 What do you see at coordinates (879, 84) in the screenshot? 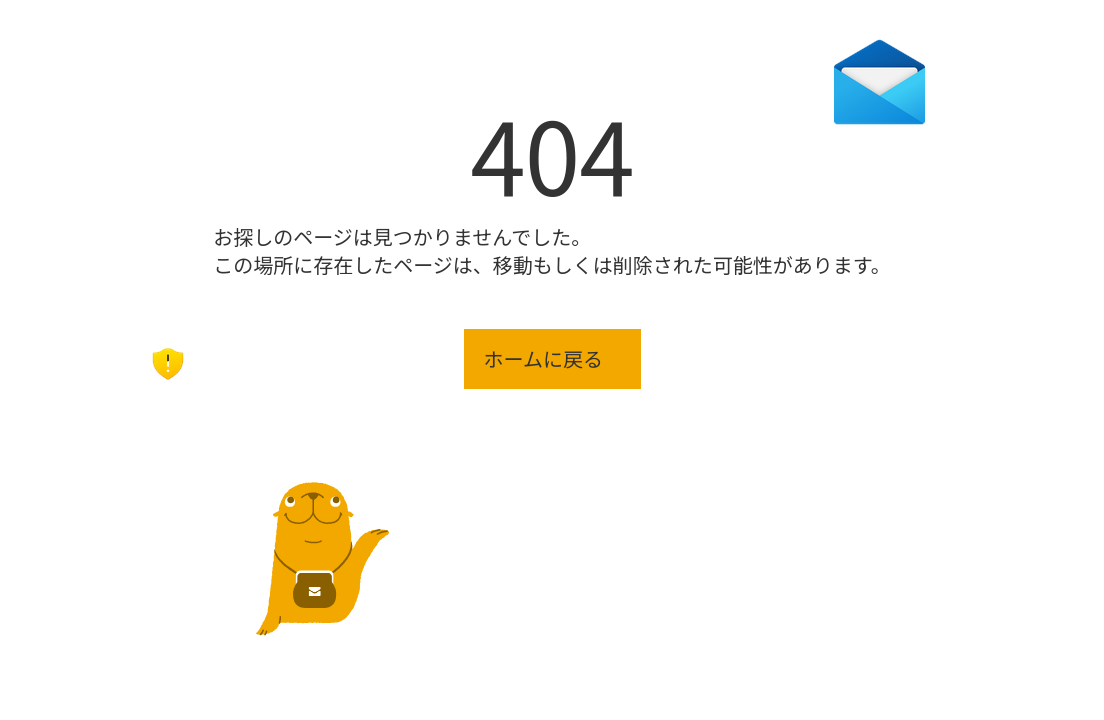
I see `open the mail app` at bounding box center [879, 84].